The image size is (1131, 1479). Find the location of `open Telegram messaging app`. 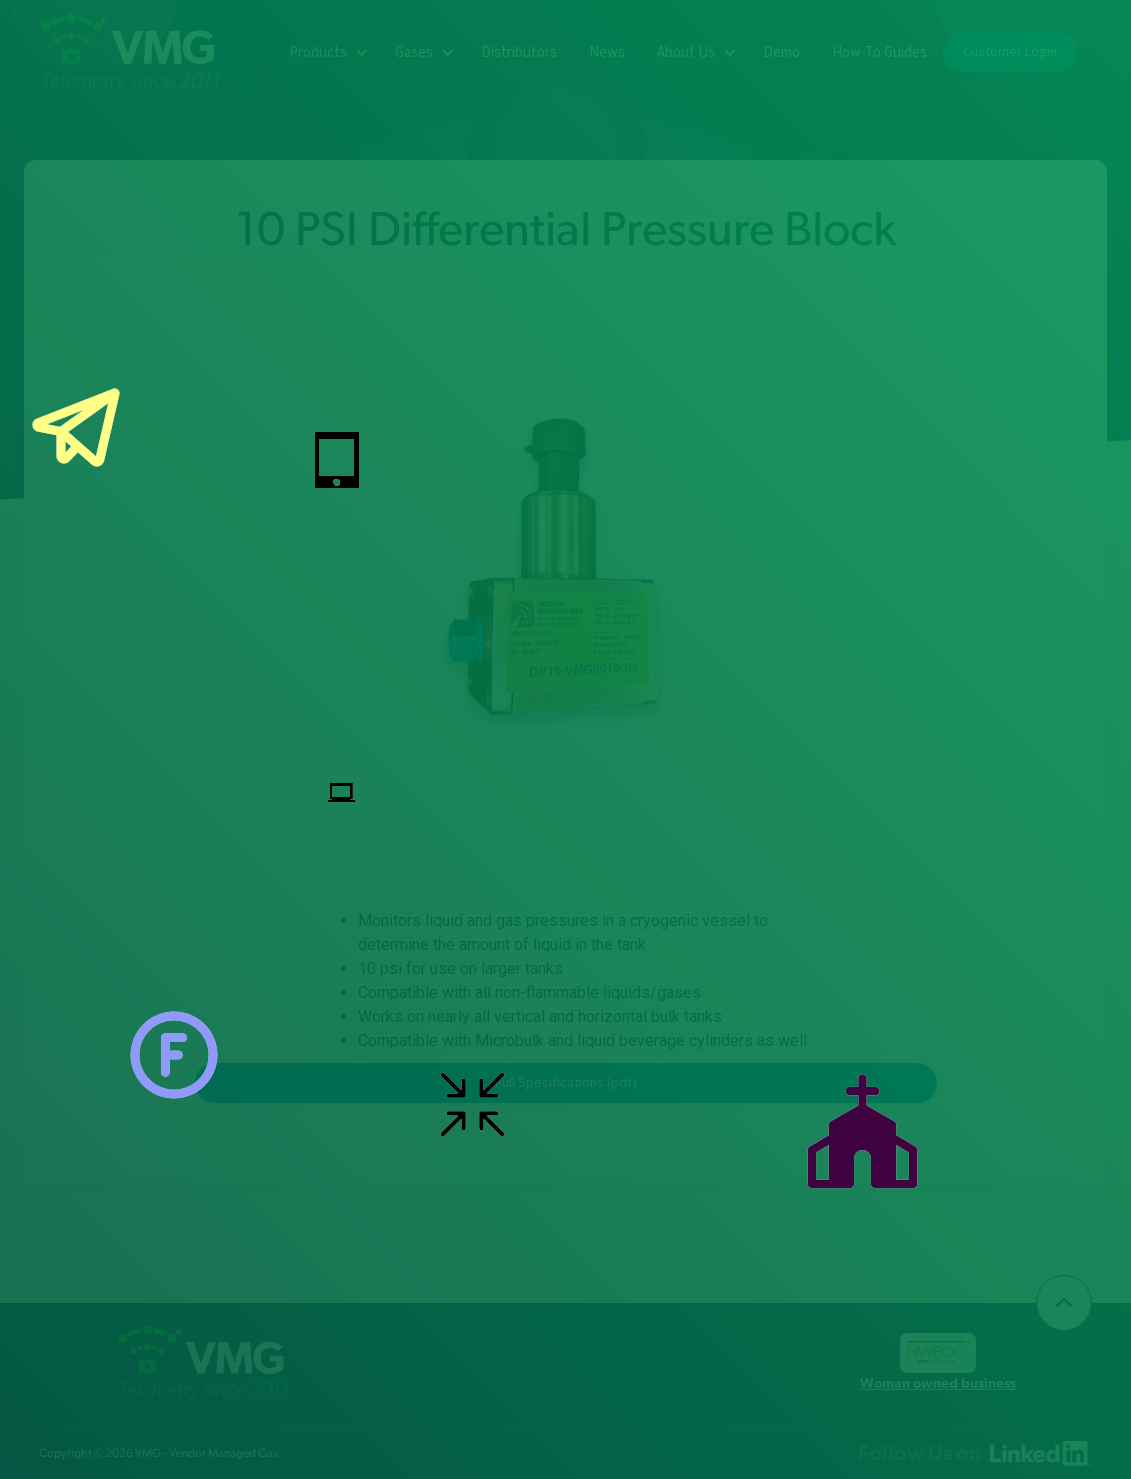

open Telegram messaging app is located at coordinates (79, 429).